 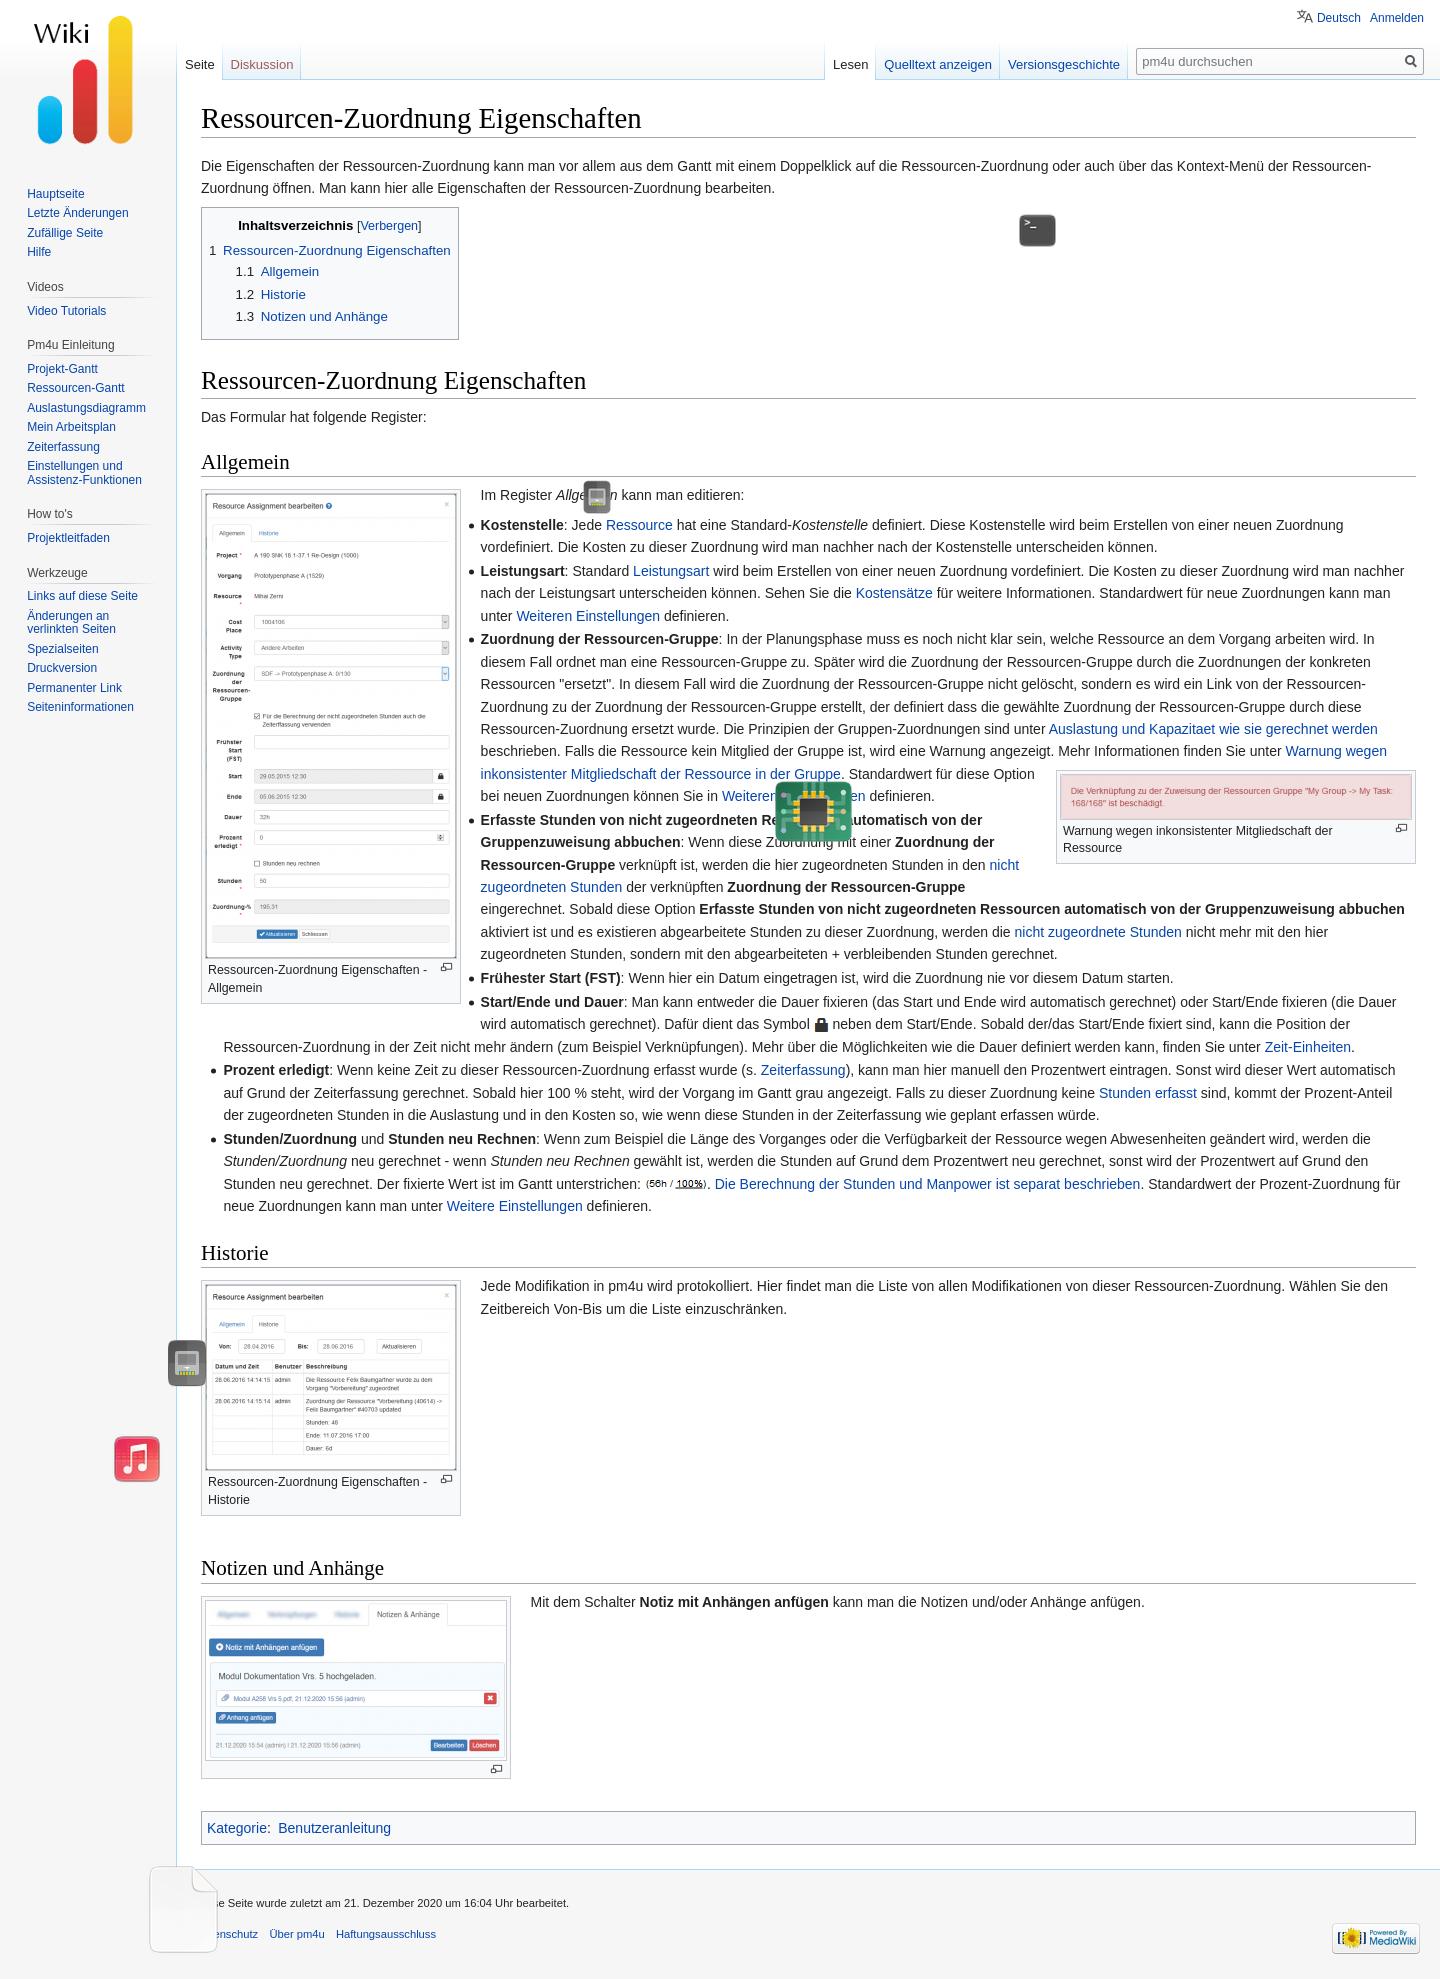 What do you see at coordinates (137, 1459) in the screenshot?
I see `open the music player app` at bounding box center [137, 1459].